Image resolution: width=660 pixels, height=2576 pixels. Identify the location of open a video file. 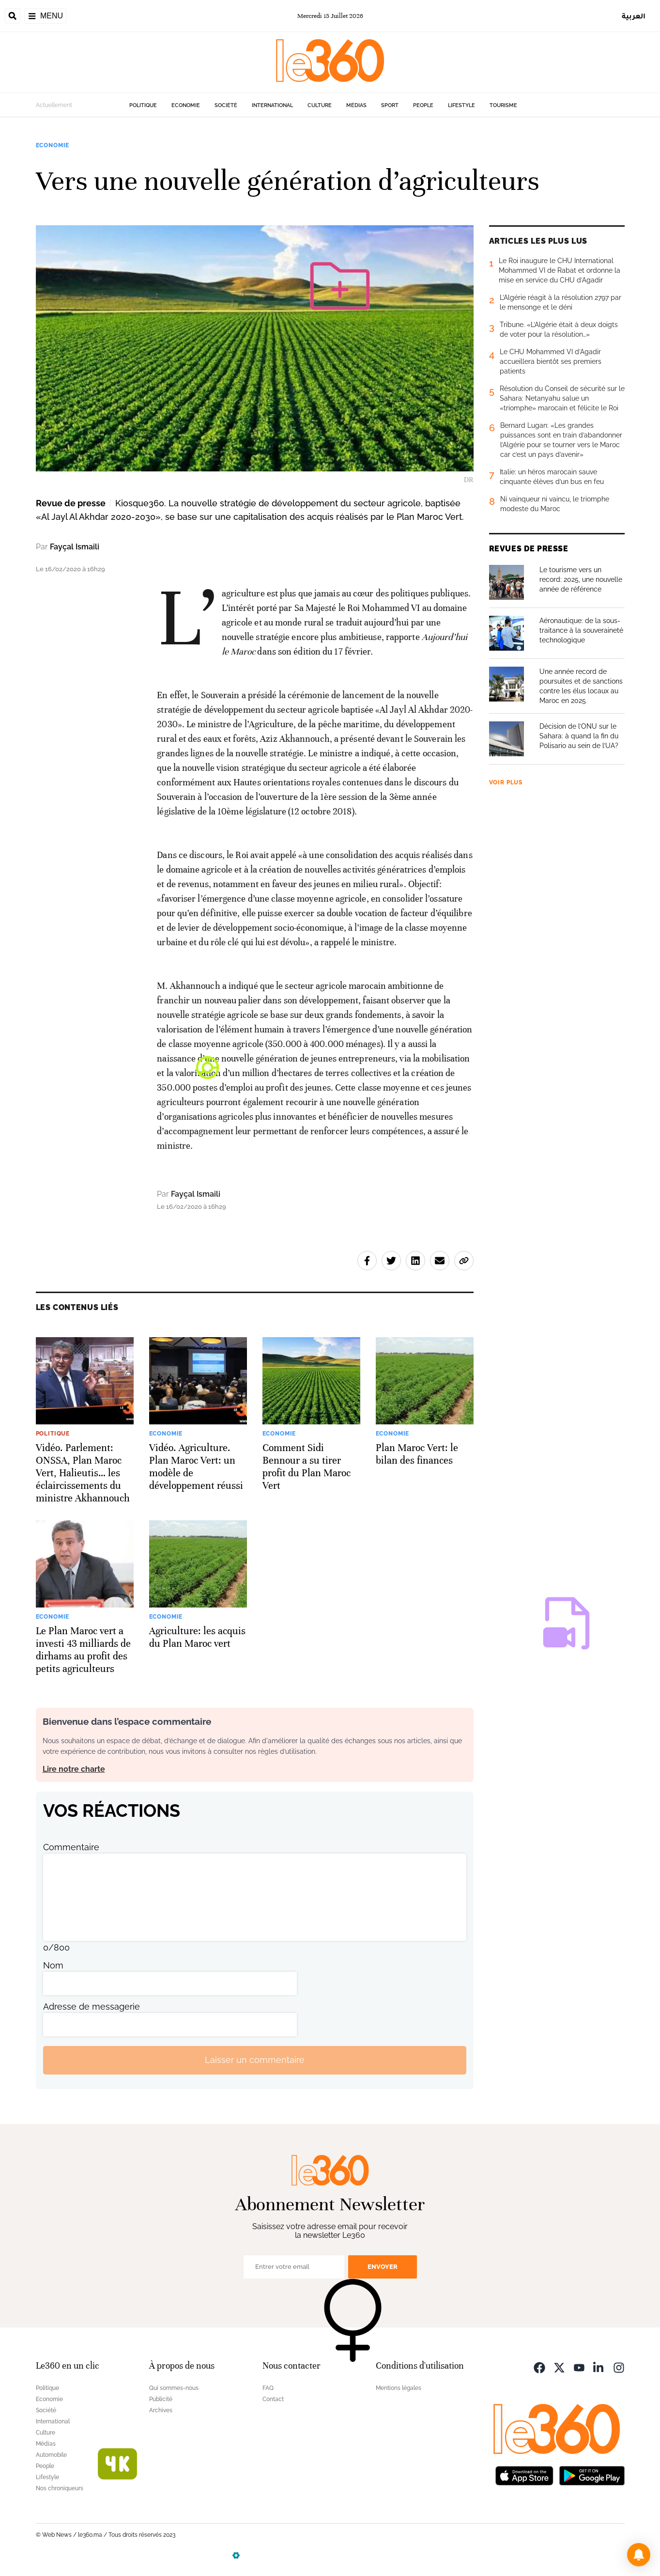
(567, 1623).